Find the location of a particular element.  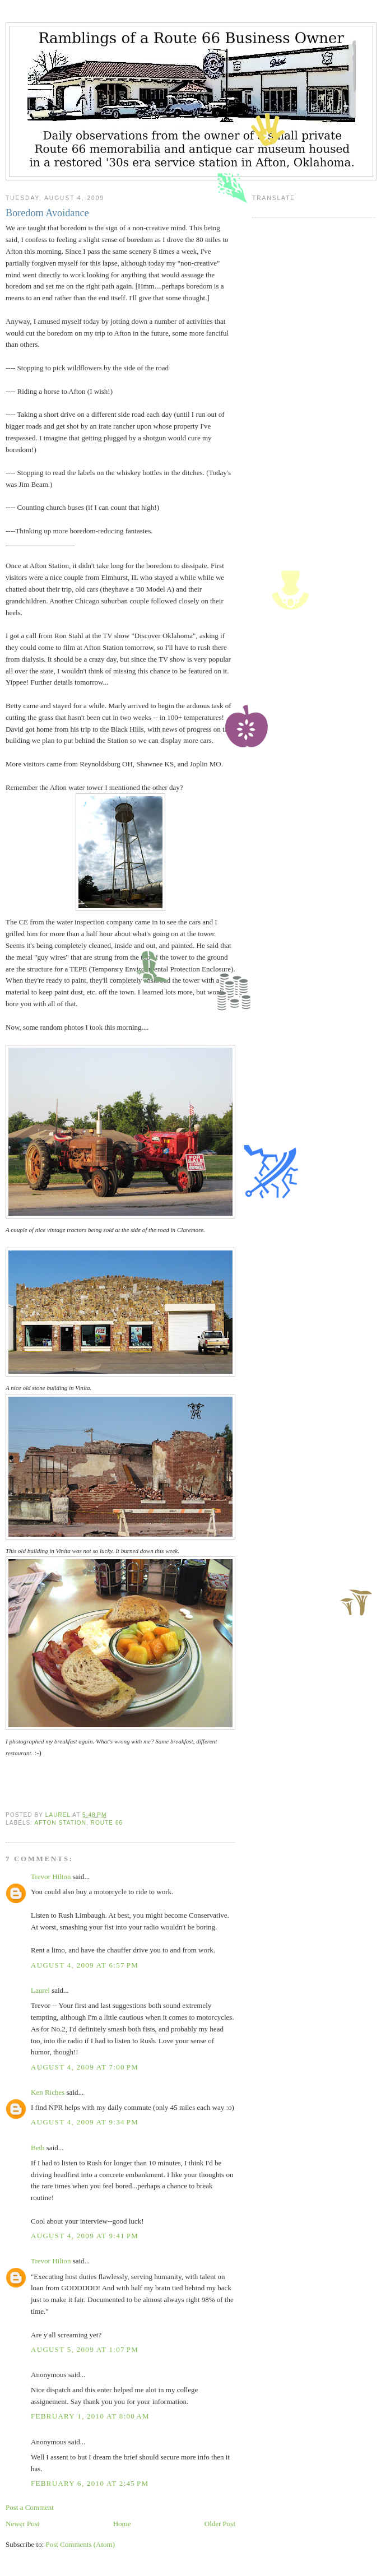

view jewelry or accessories collection is located at coordinates (290, 590).